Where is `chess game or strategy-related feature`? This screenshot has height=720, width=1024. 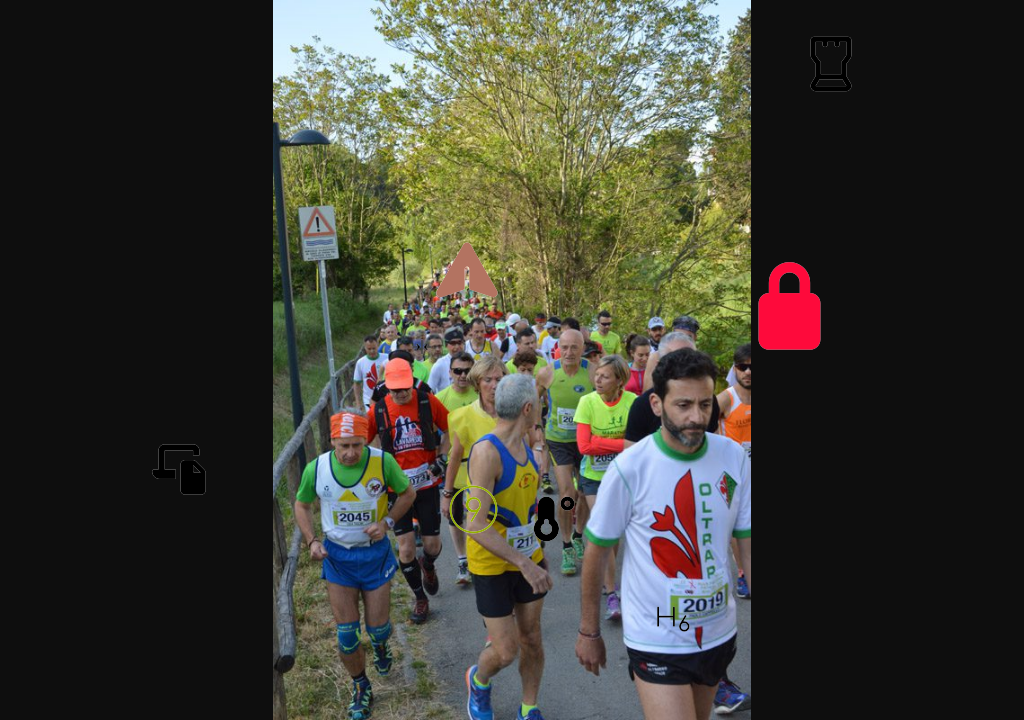 chess game or strategy-related feature is located at coordinates (831, 64).